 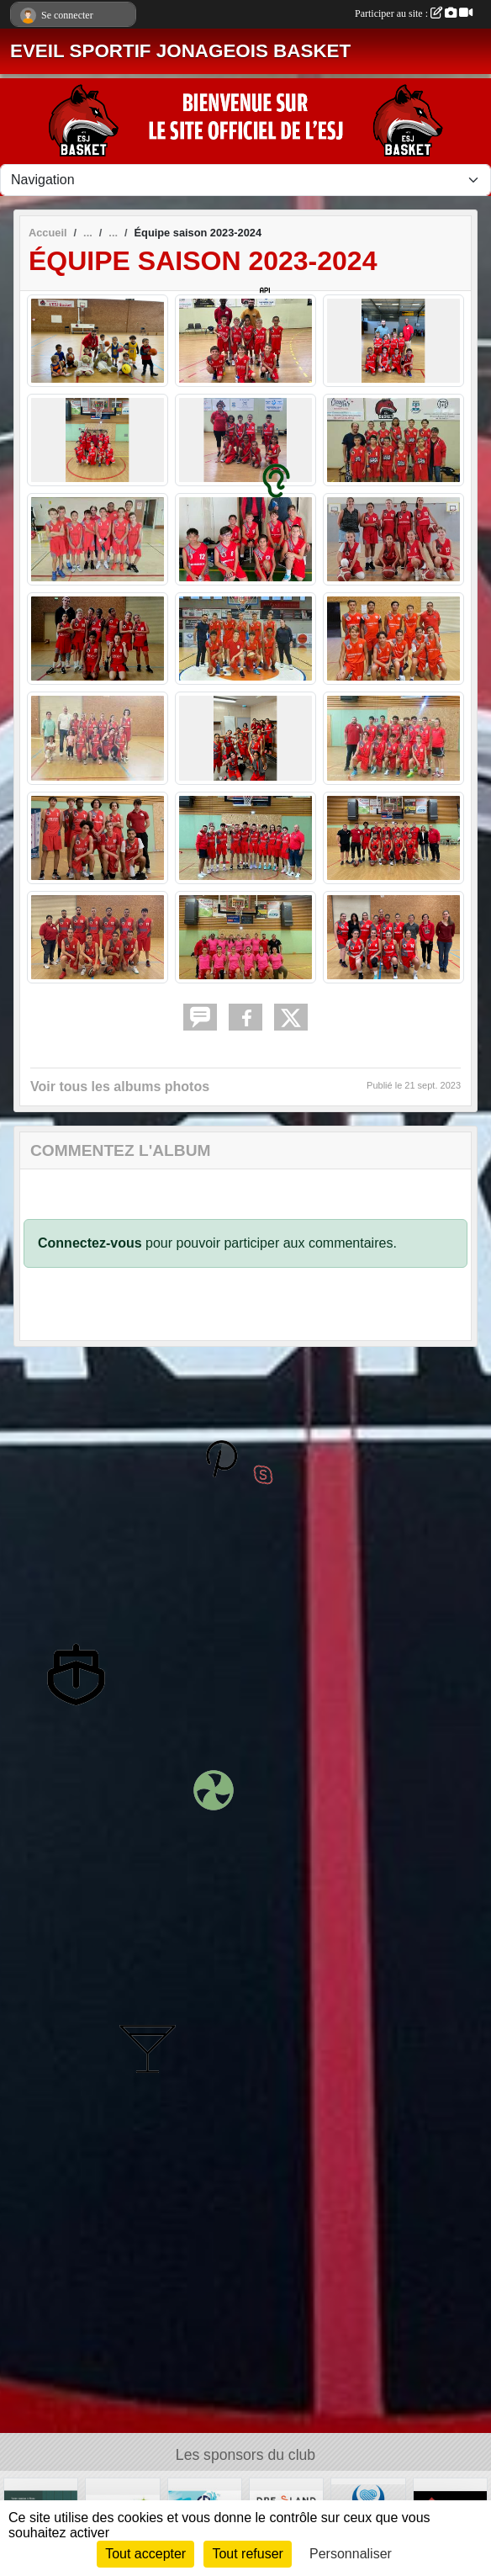 I want to click on access audio or hearing settings, so click(x=276, y=480).